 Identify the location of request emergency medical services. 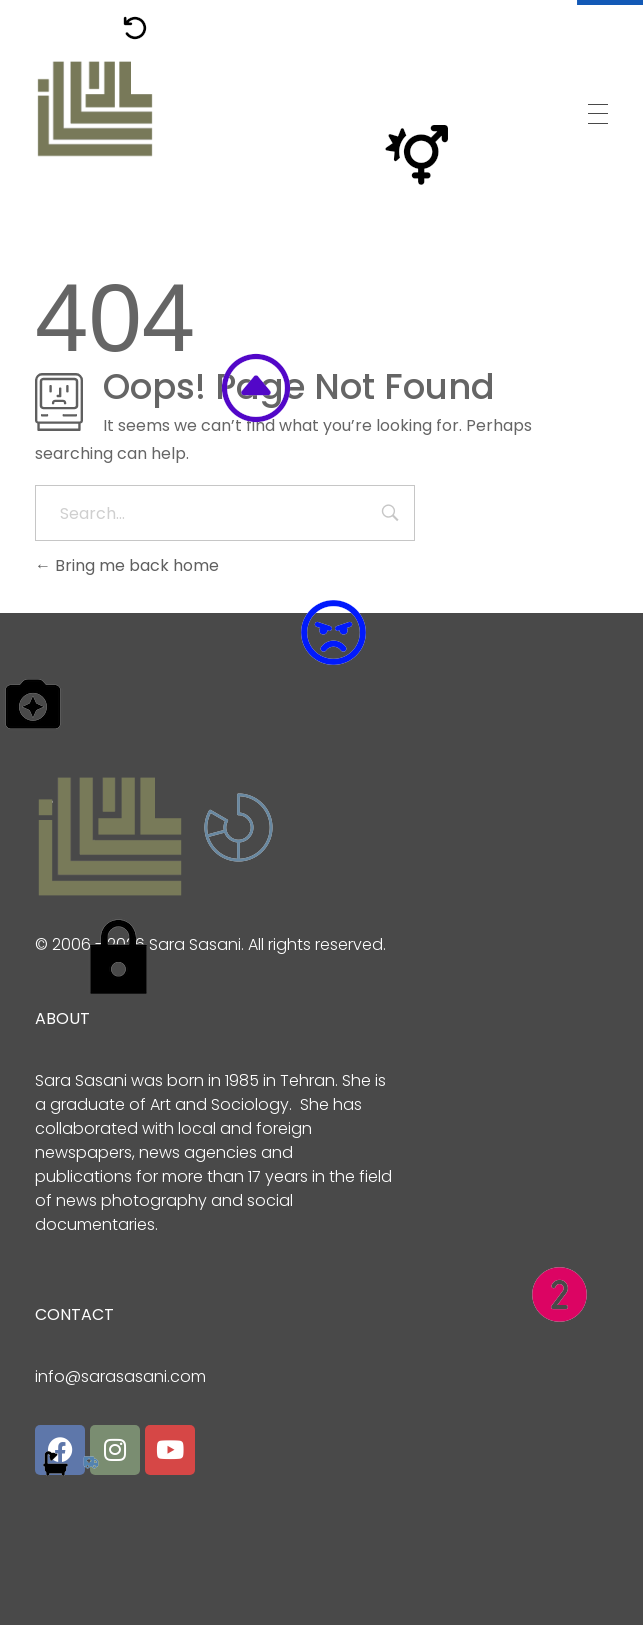
(91, 1462).